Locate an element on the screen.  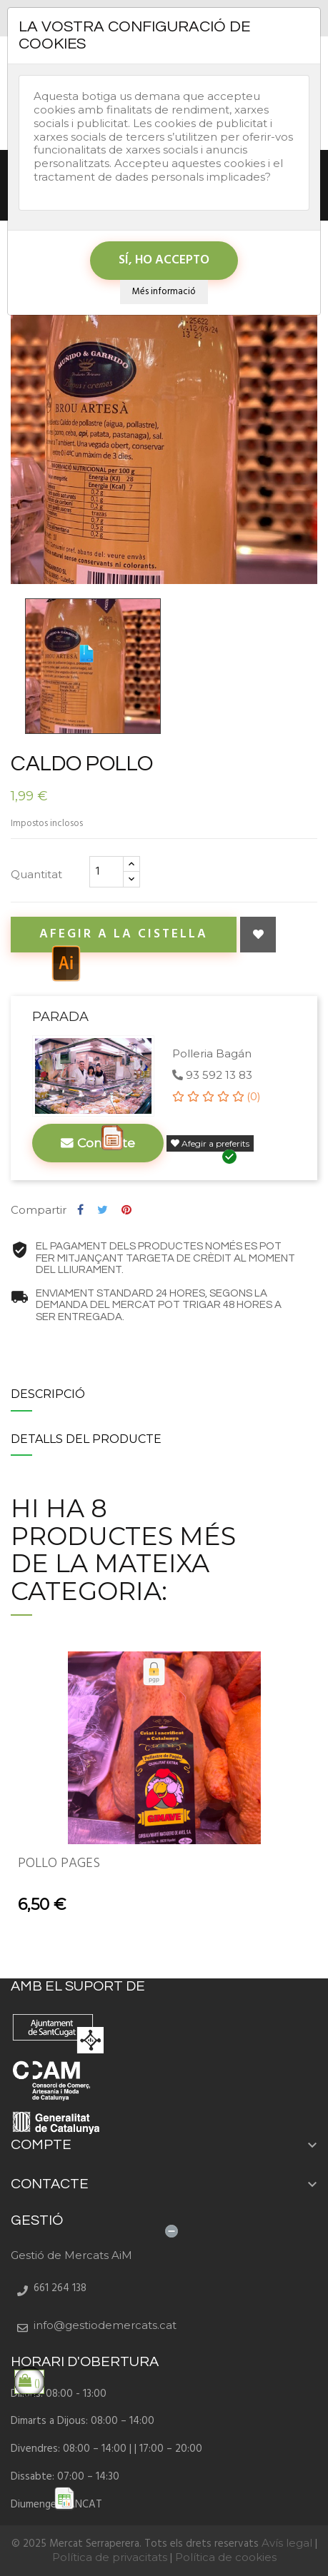
open a spreadsheet file is located at coordinates (64, 2498).